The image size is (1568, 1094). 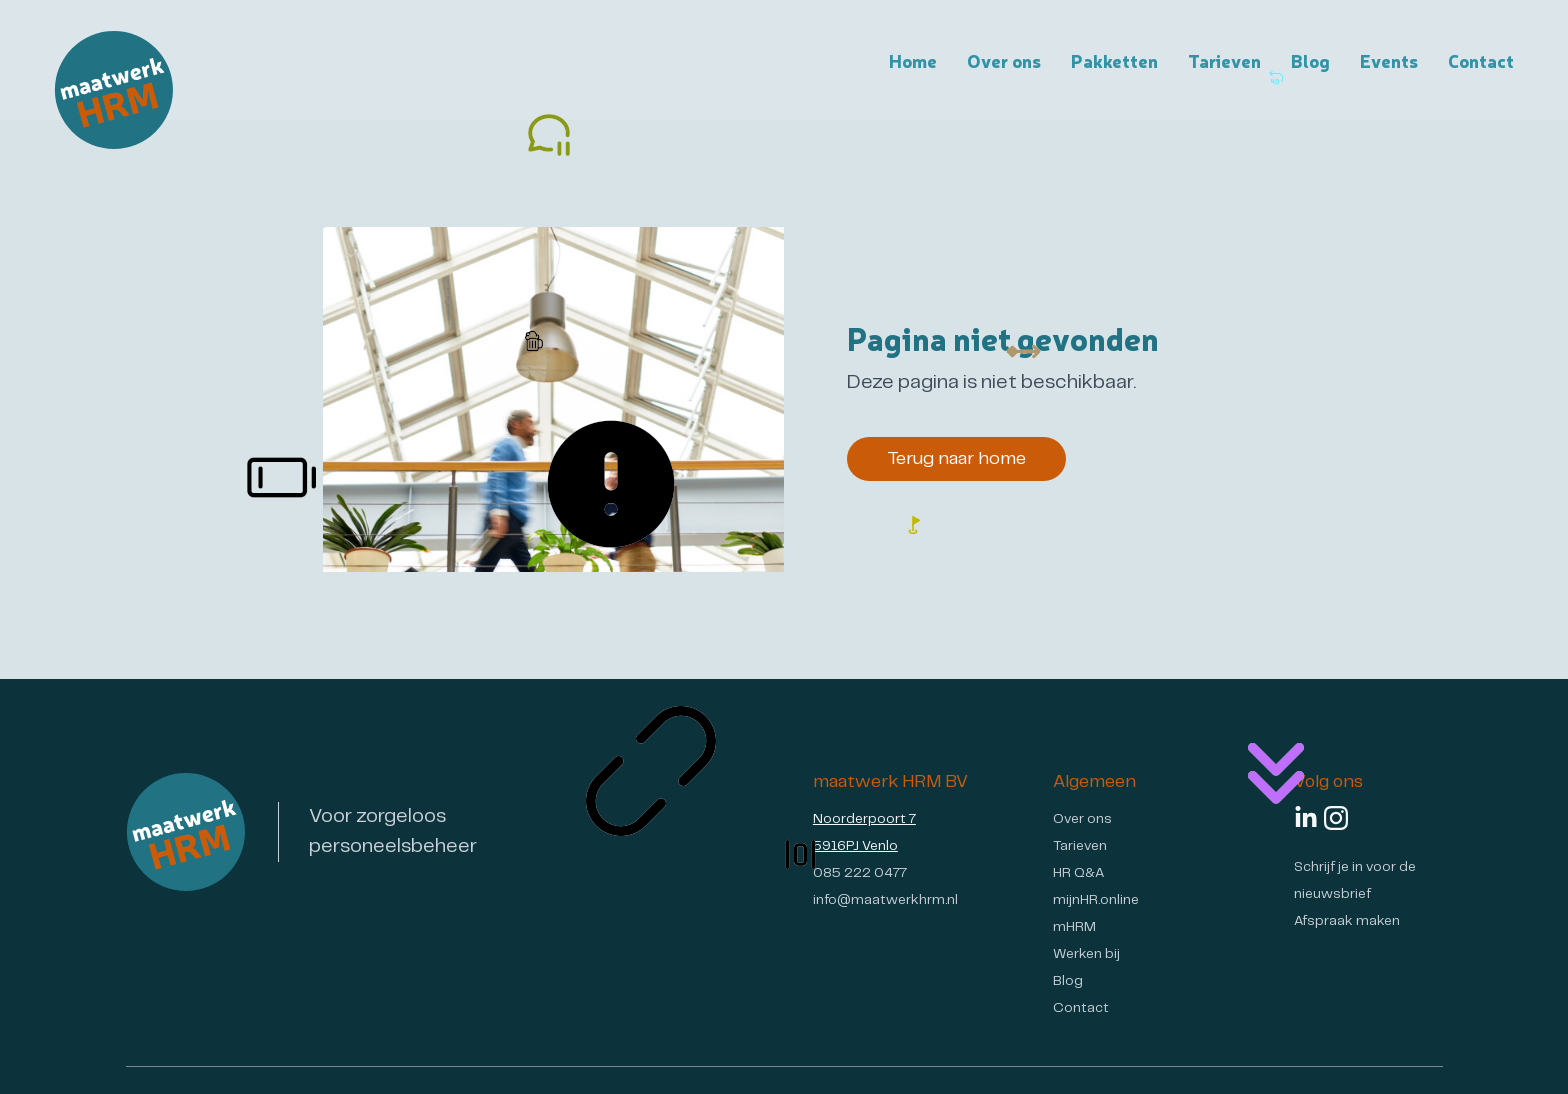 I want to click on indicates low battery status, so click(x=280, y=477).